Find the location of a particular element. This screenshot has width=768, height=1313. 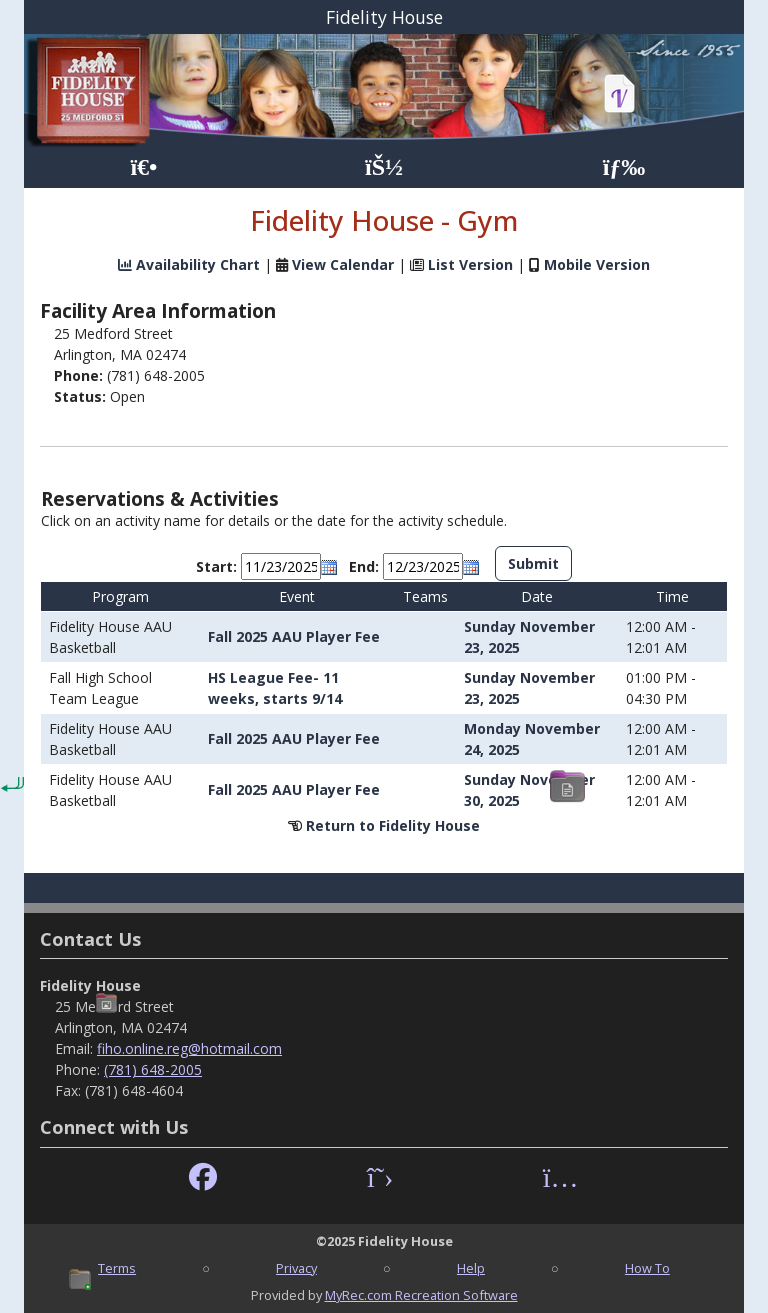

create a new folder is located at coordinates (80, 1279).